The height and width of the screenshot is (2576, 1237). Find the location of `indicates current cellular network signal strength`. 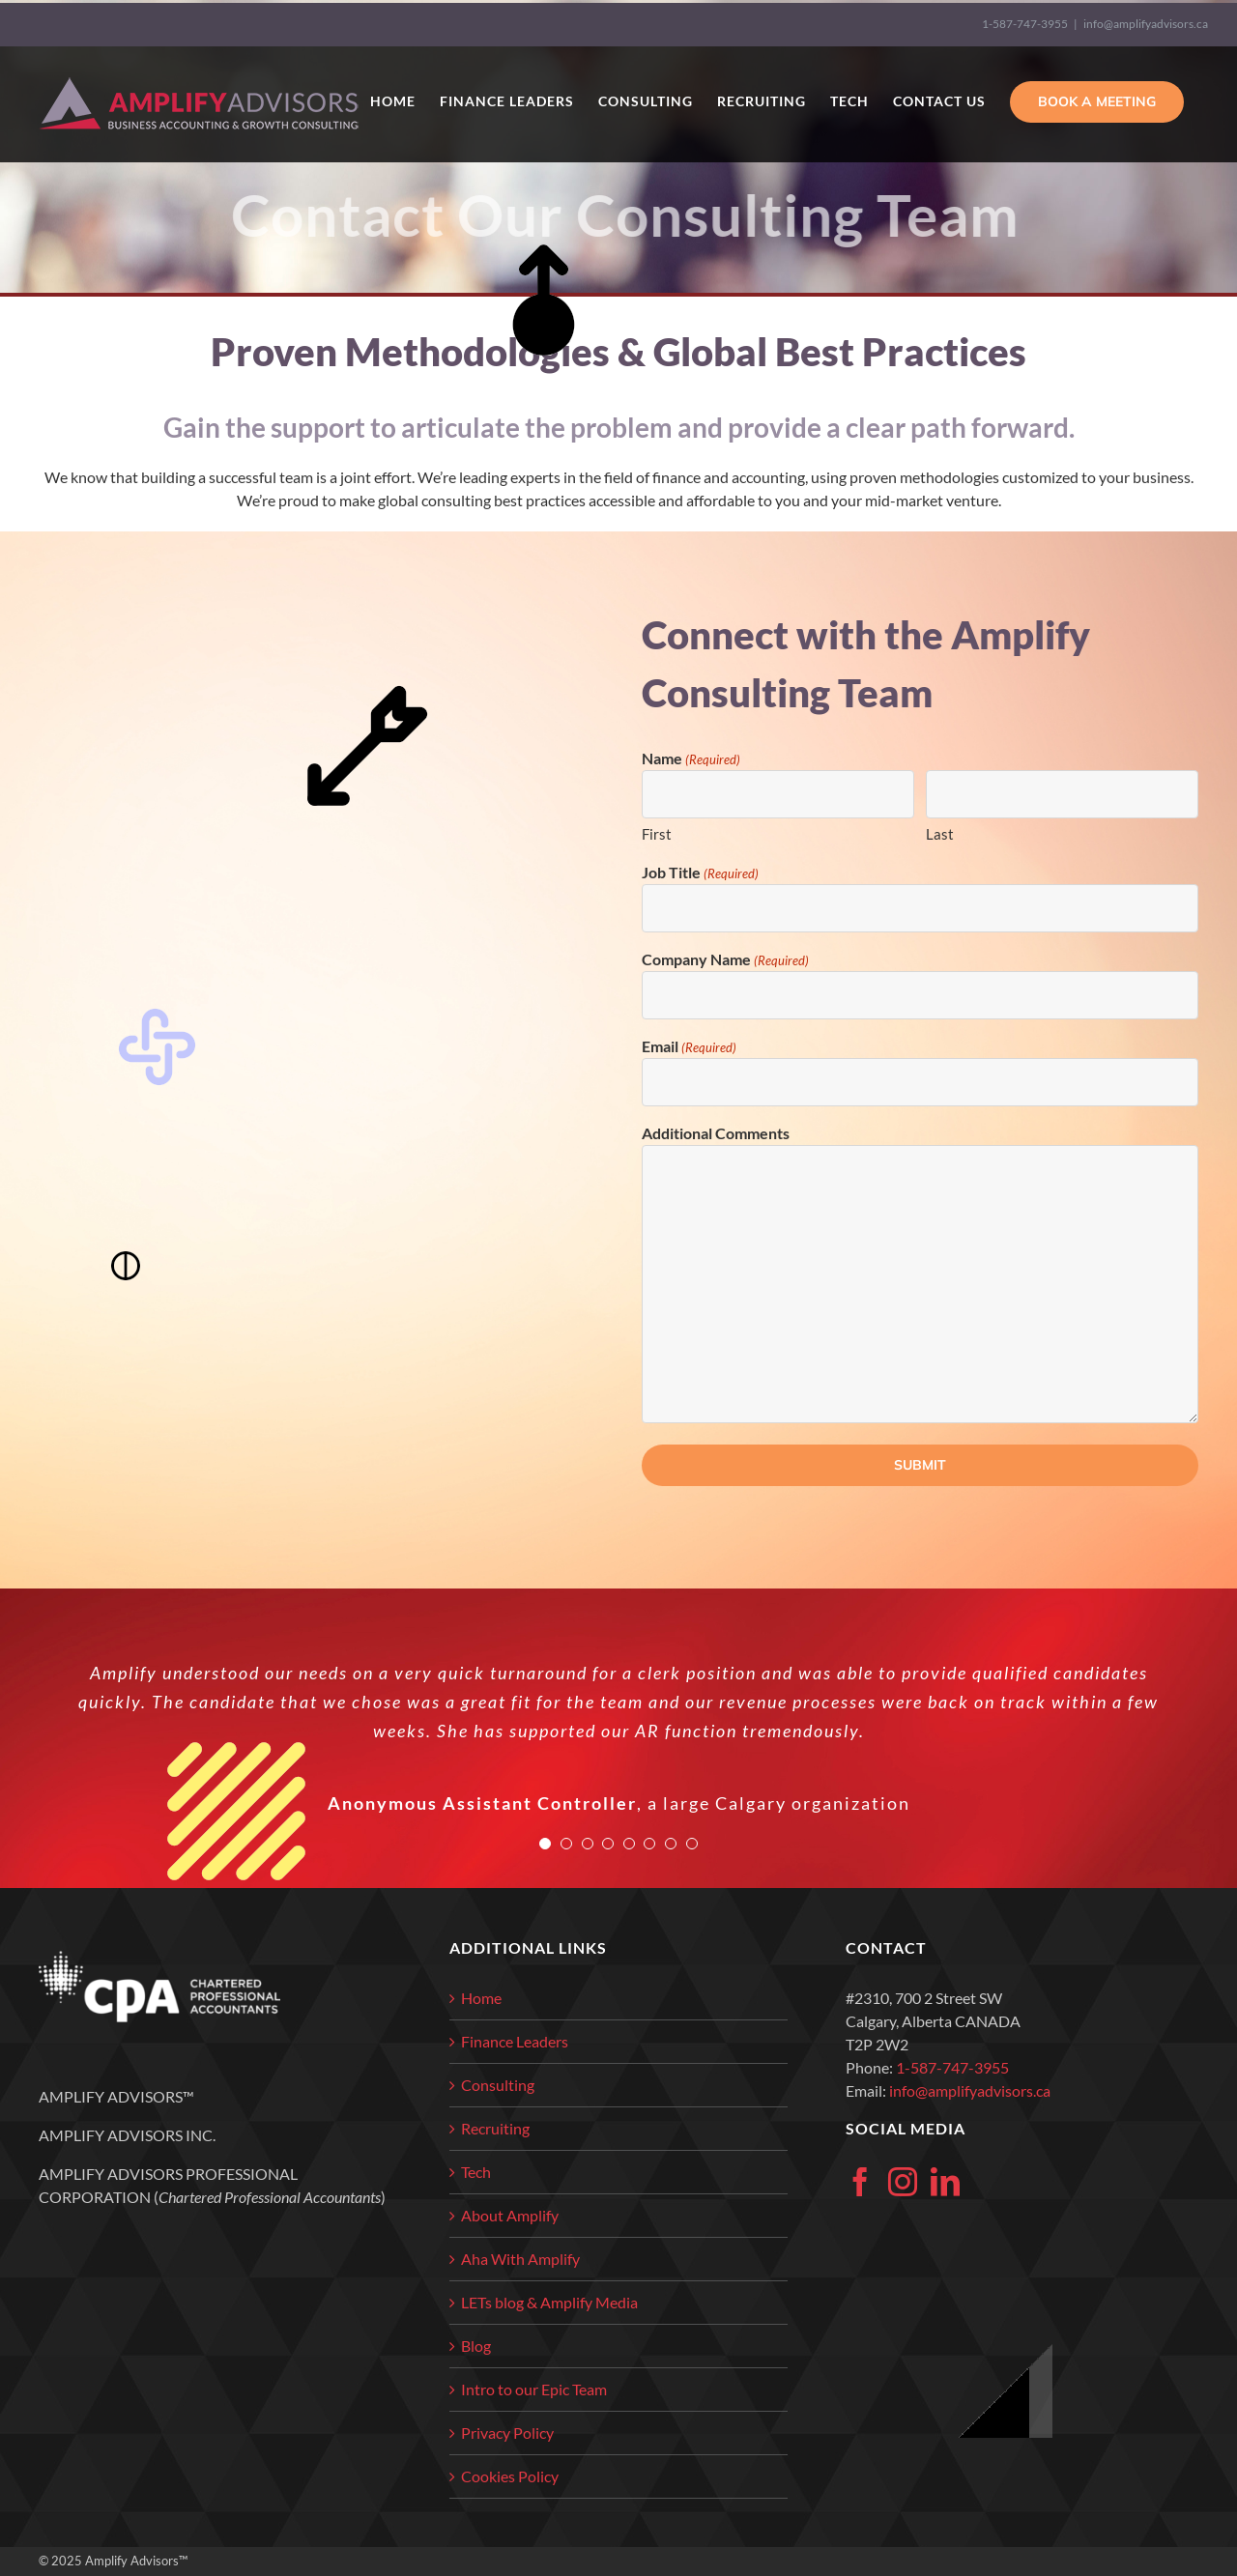

indicates current cellular network signal strength is located at coordinates (1005, 2390).